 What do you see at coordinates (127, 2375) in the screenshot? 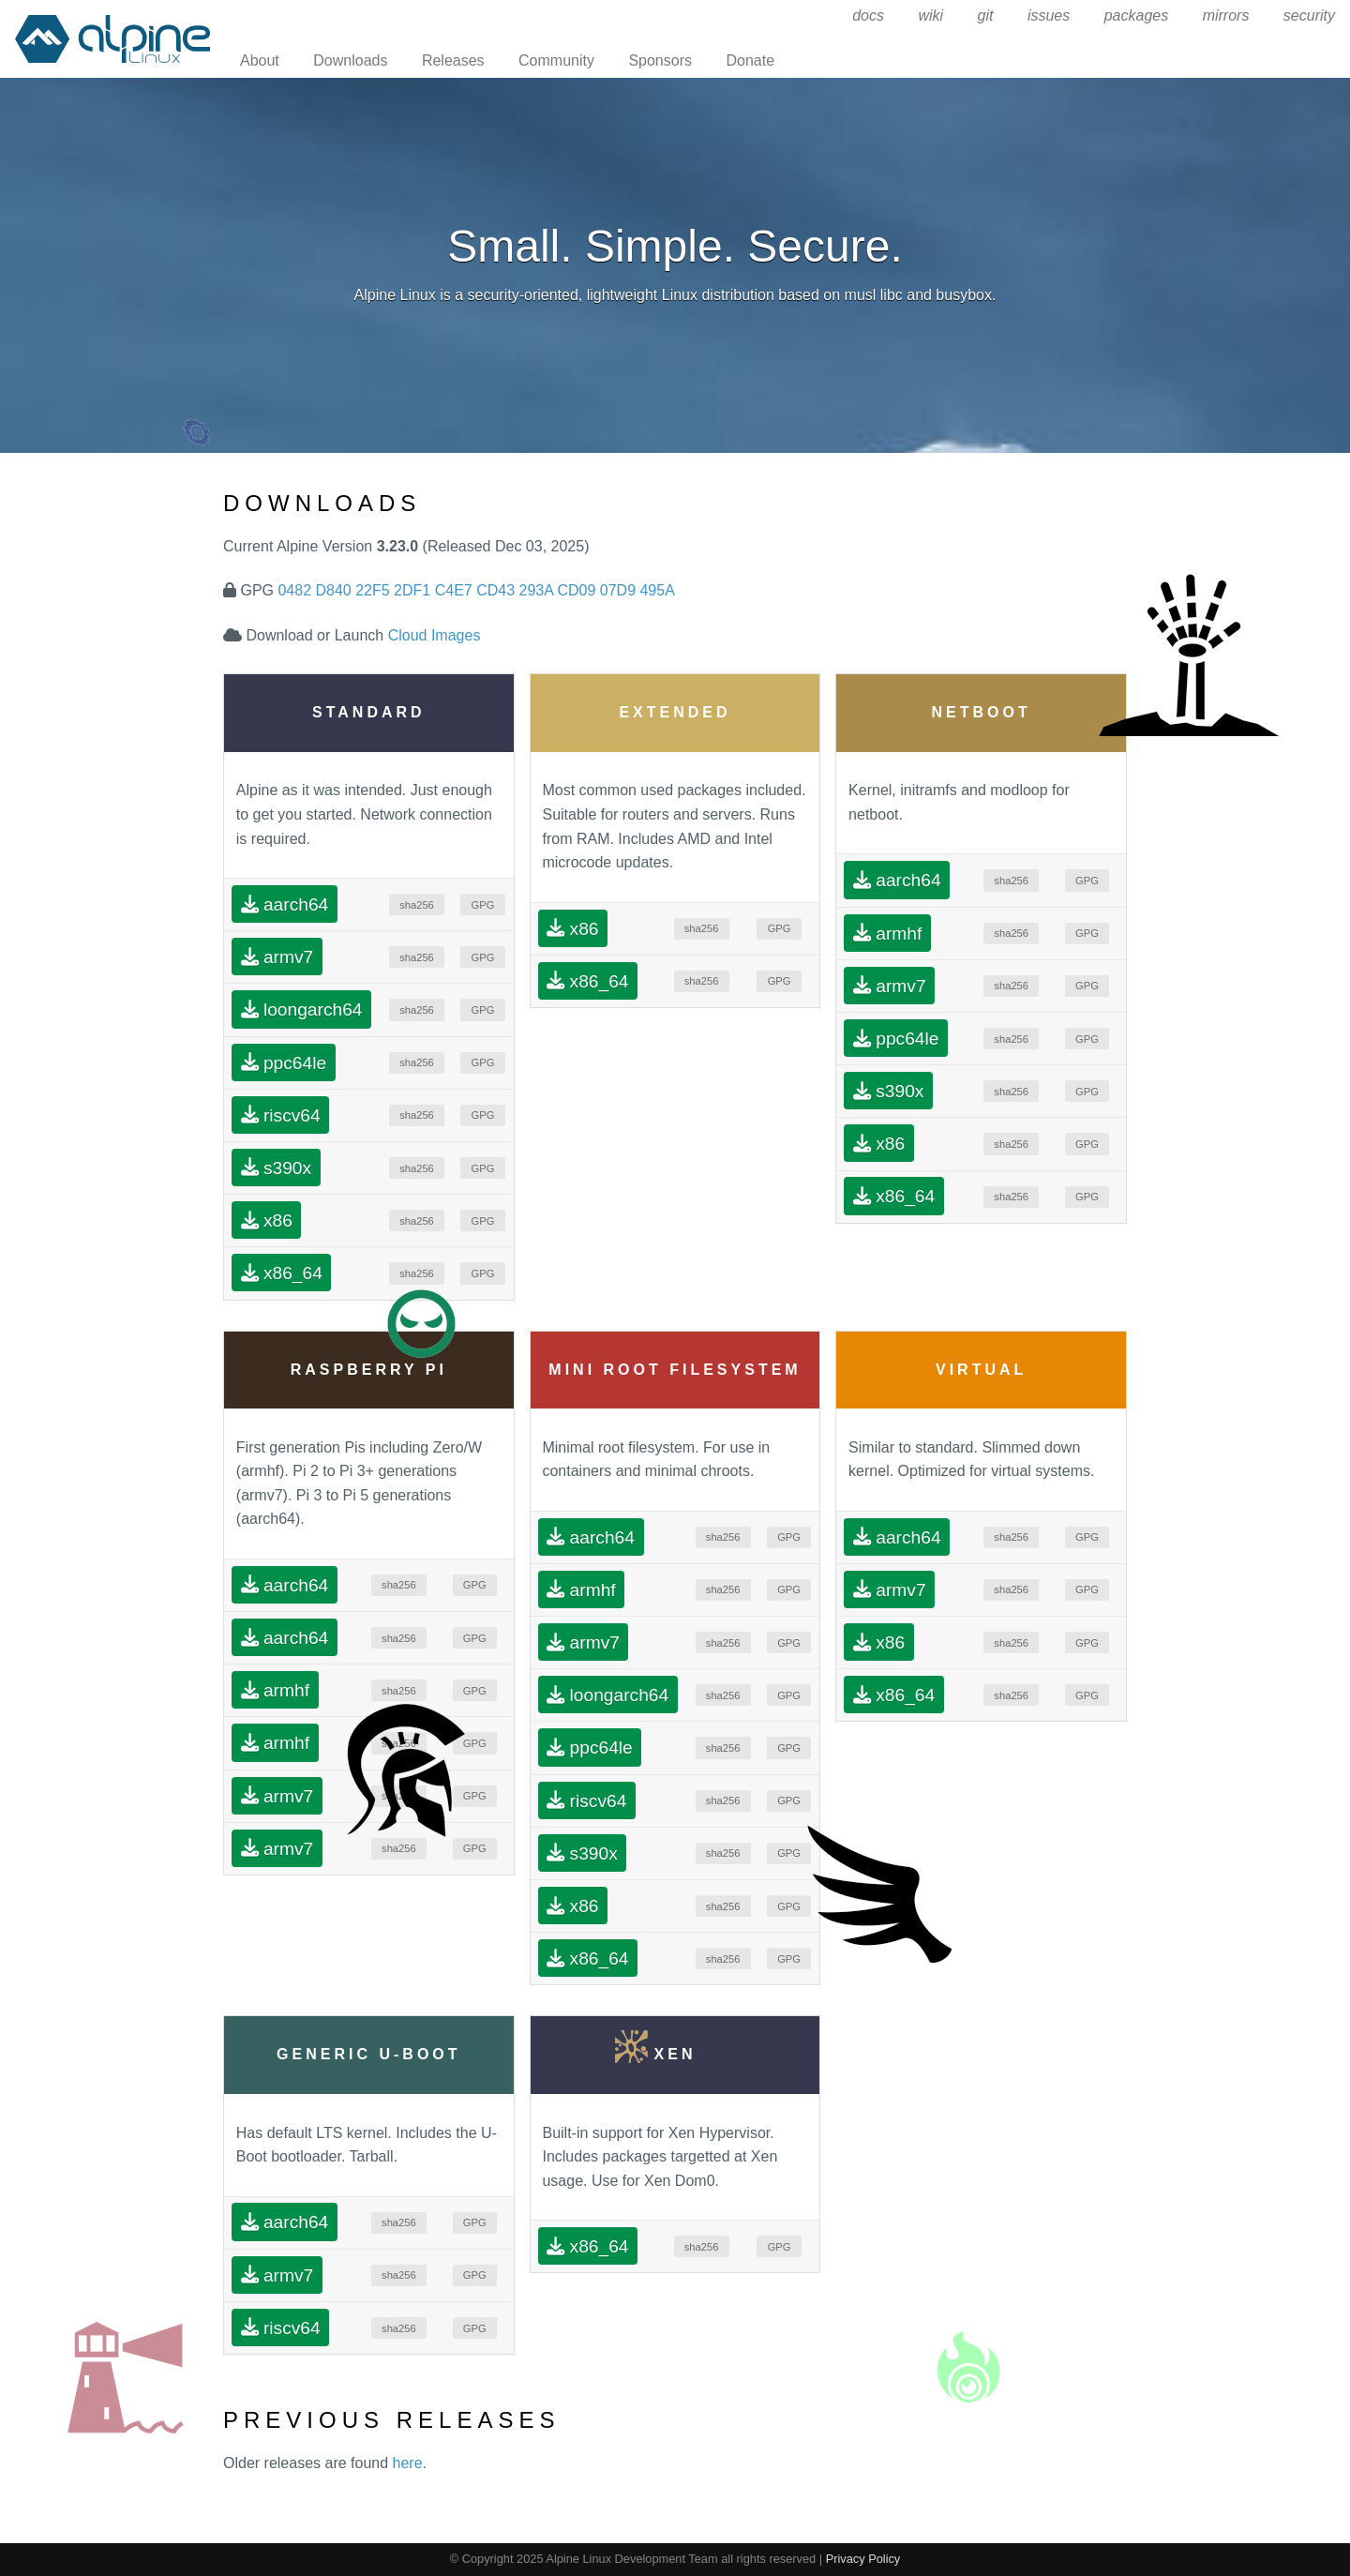
I see `navigate to coastal or maritime features` at bounding box center [127, 2375].